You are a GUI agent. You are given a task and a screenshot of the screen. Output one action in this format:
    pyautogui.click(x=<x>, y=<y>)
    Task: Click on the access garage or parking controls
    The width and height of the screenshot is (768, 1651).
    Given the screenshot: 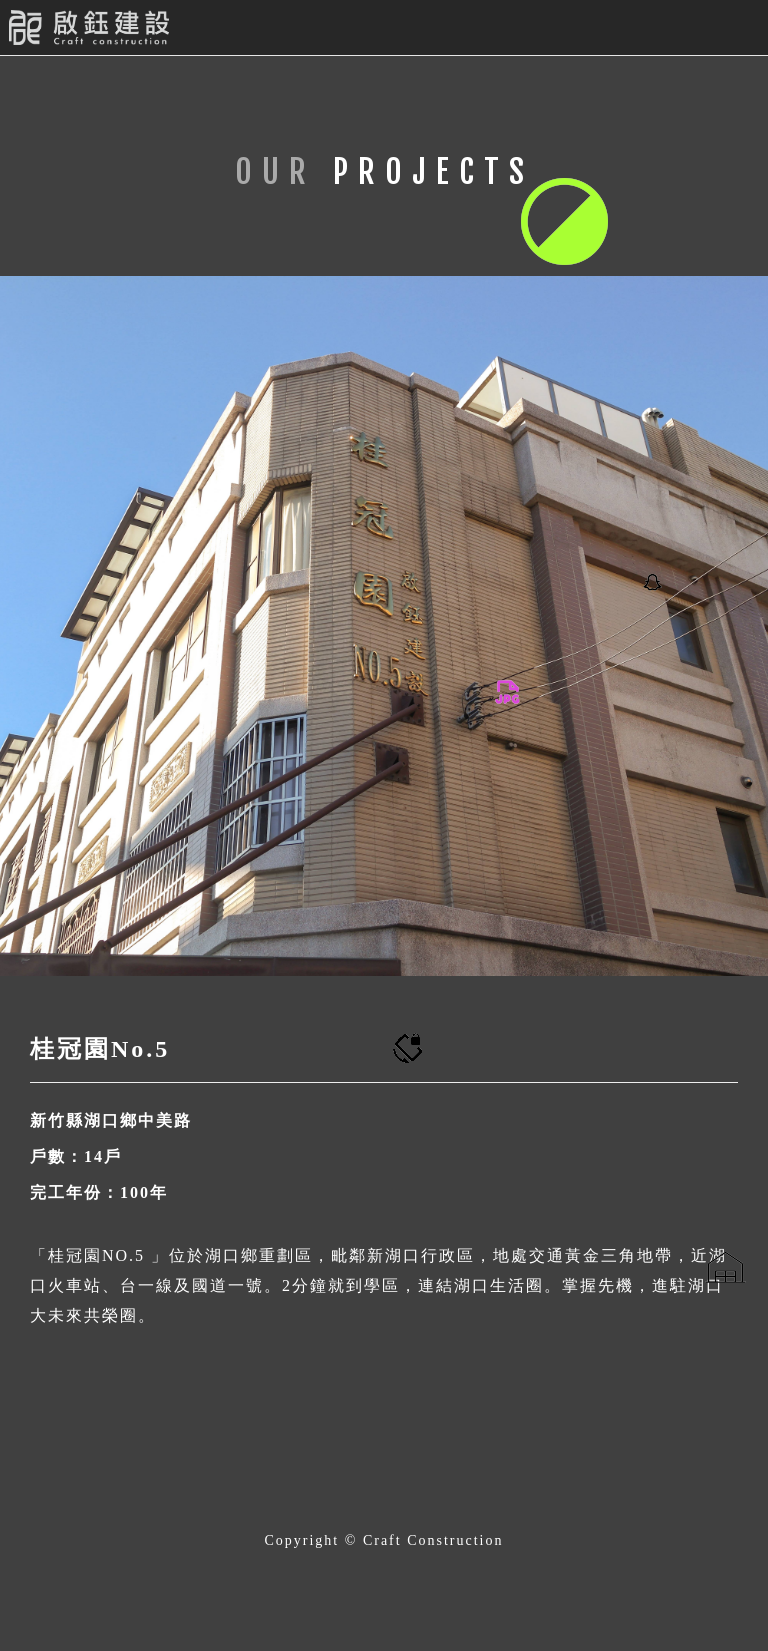 What is the action you would take?
    pyautogui.click(x=725, y=1269)
    